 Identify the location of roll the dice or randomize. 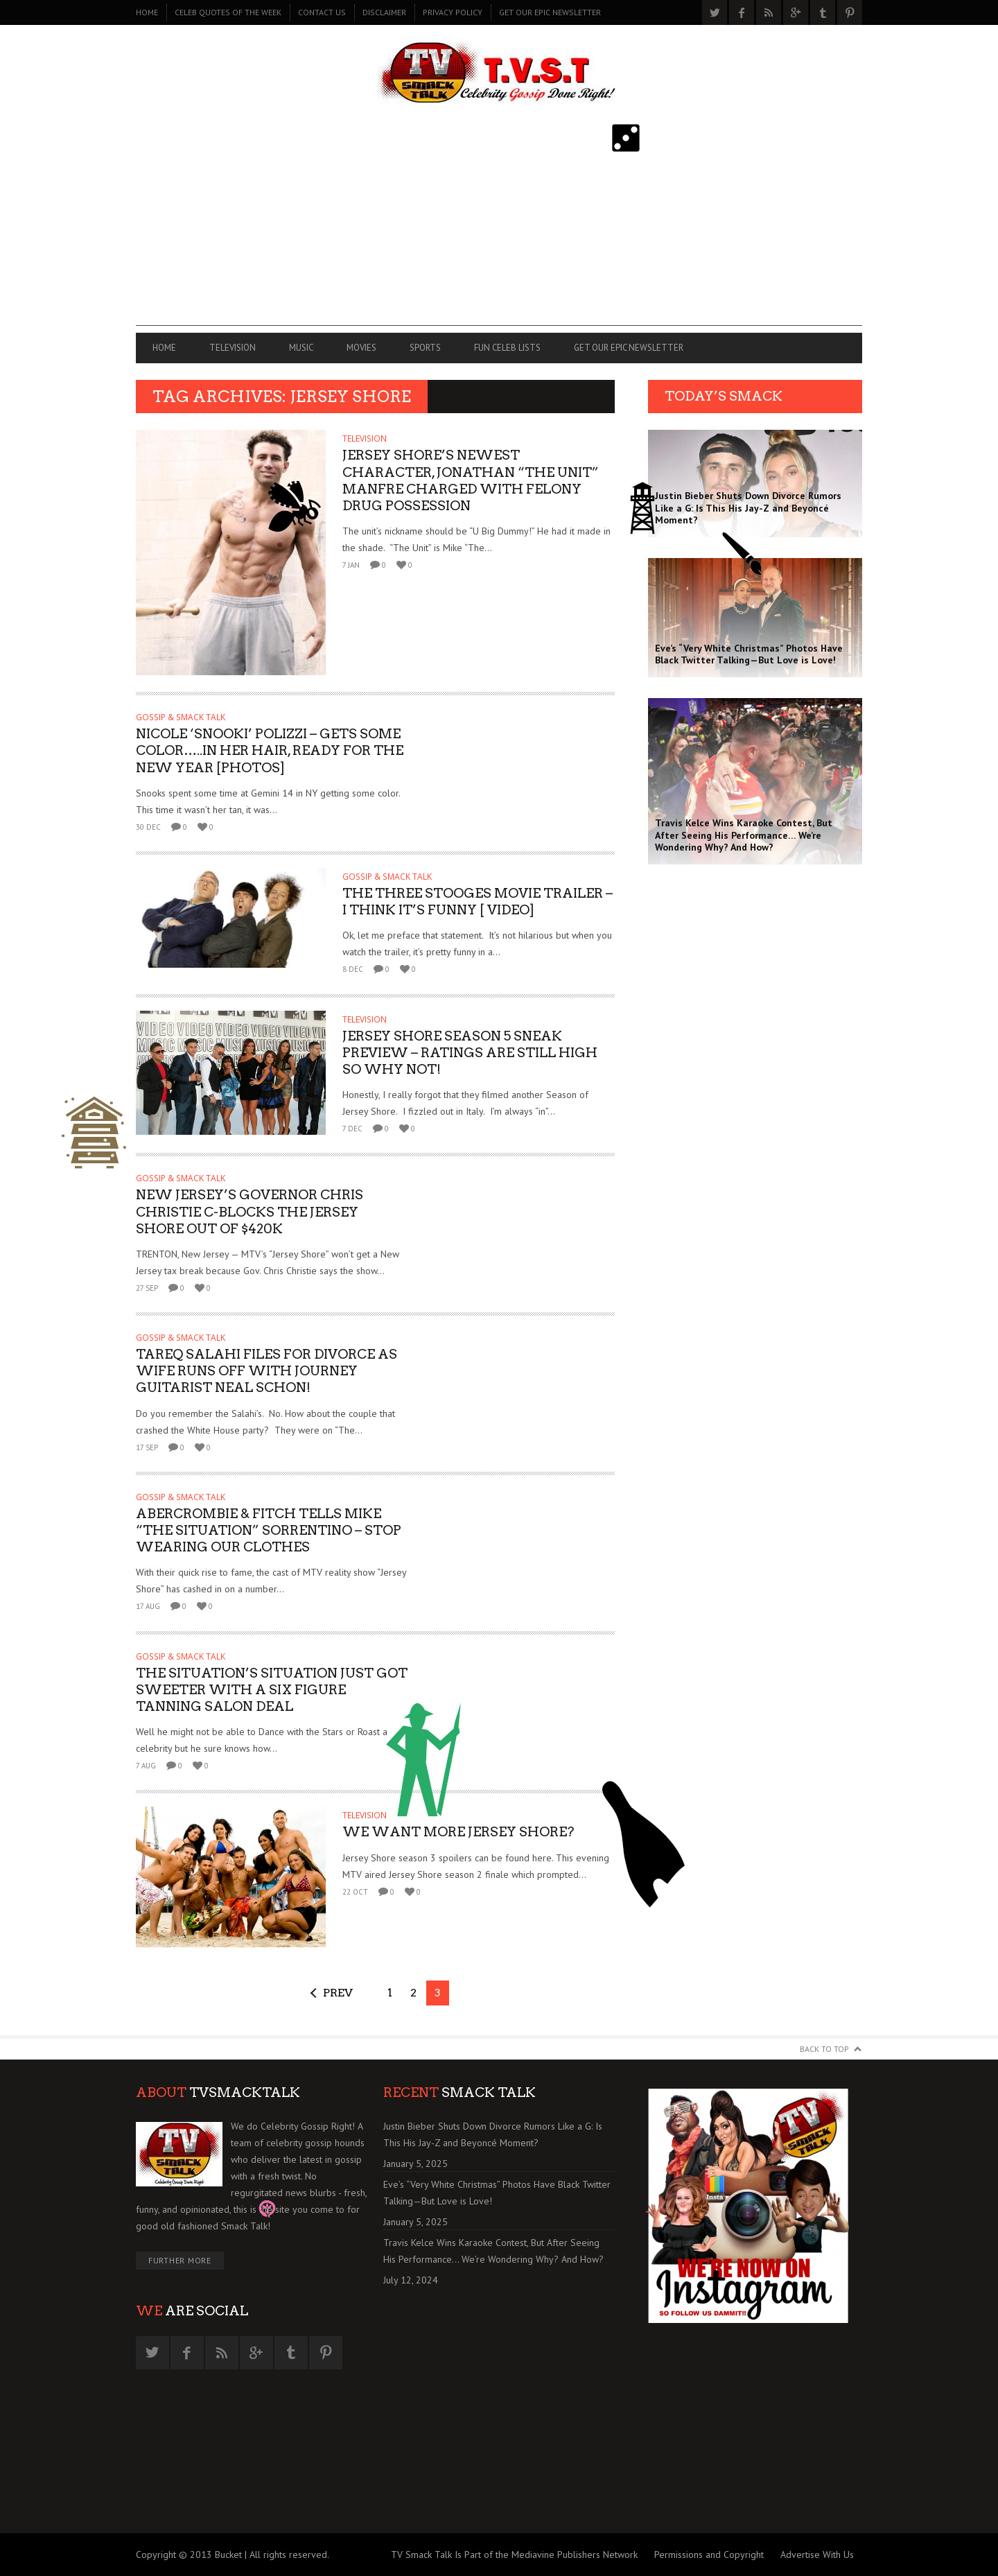
(626, 138).